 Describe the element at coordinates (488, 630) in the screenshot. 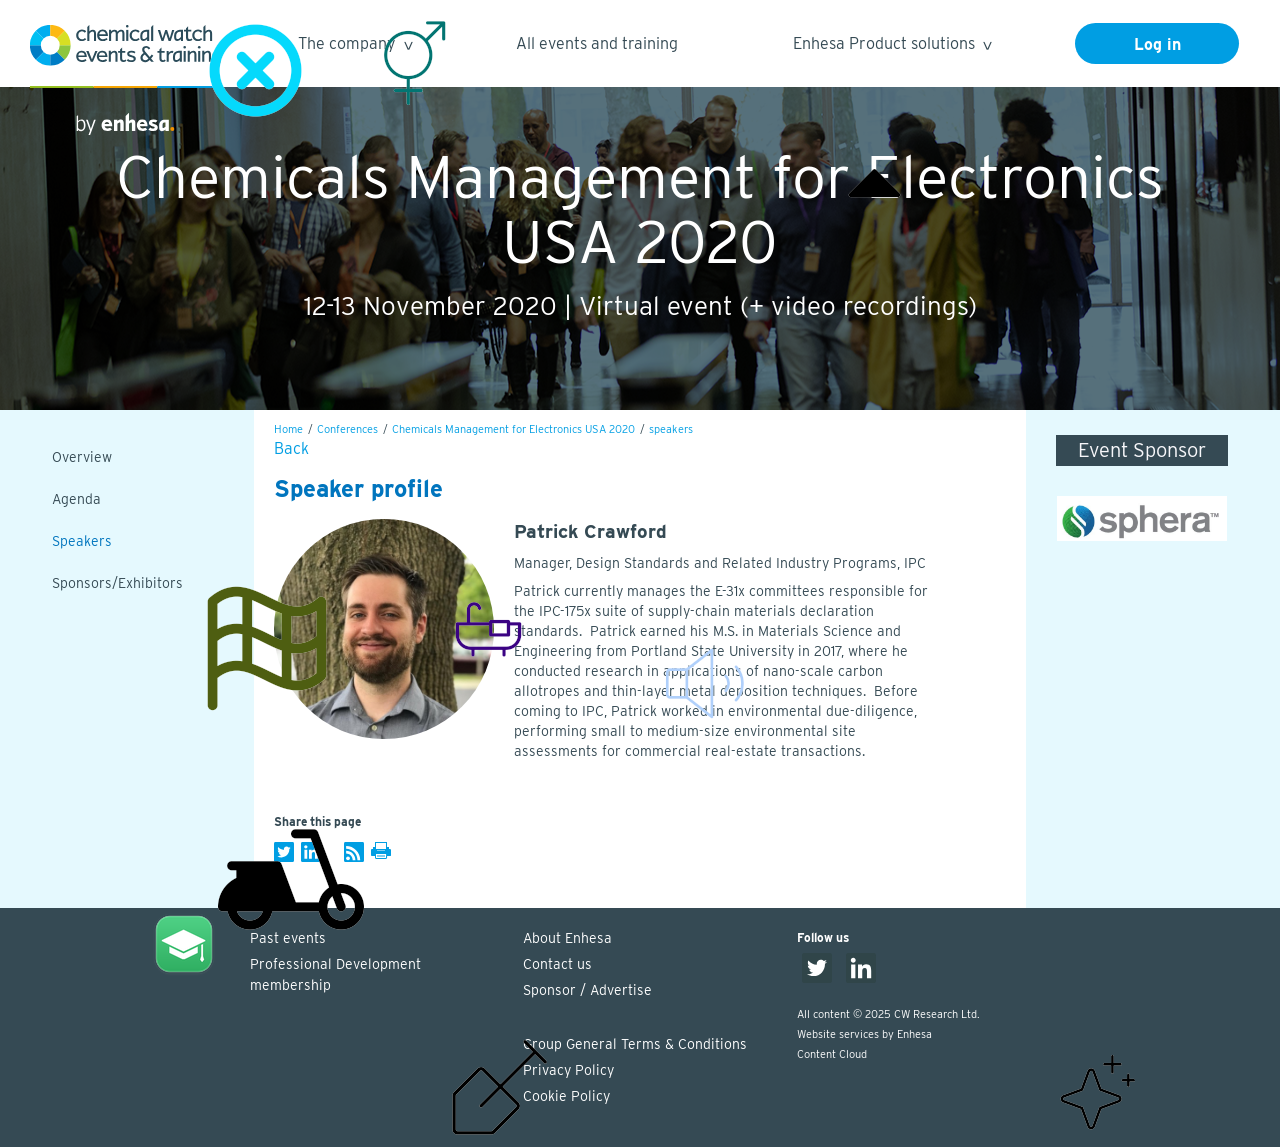

I see `indicates bathroom amenities available` at that location.